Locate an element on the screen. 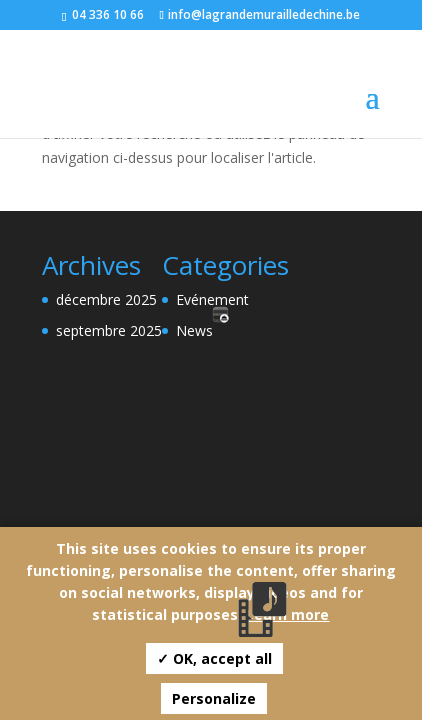 The height and width of the screenshot is (720, 422). access multimedia applications is located at coordinates (262, 609).